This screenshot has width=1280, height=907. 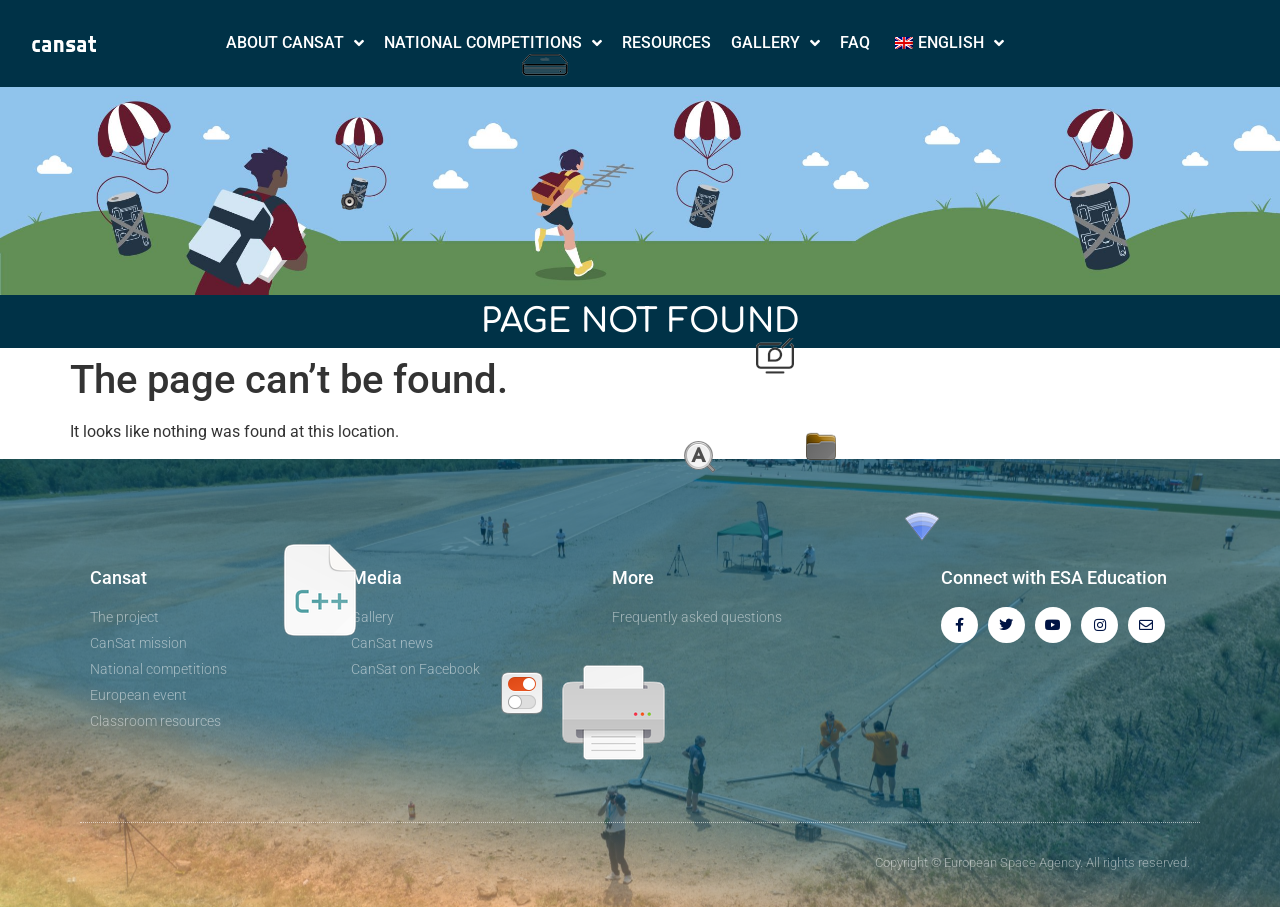 What do you see at coordinates (700, 457) in the screenshot?
I see `find text or search within document` at bounding box center [700, 457].